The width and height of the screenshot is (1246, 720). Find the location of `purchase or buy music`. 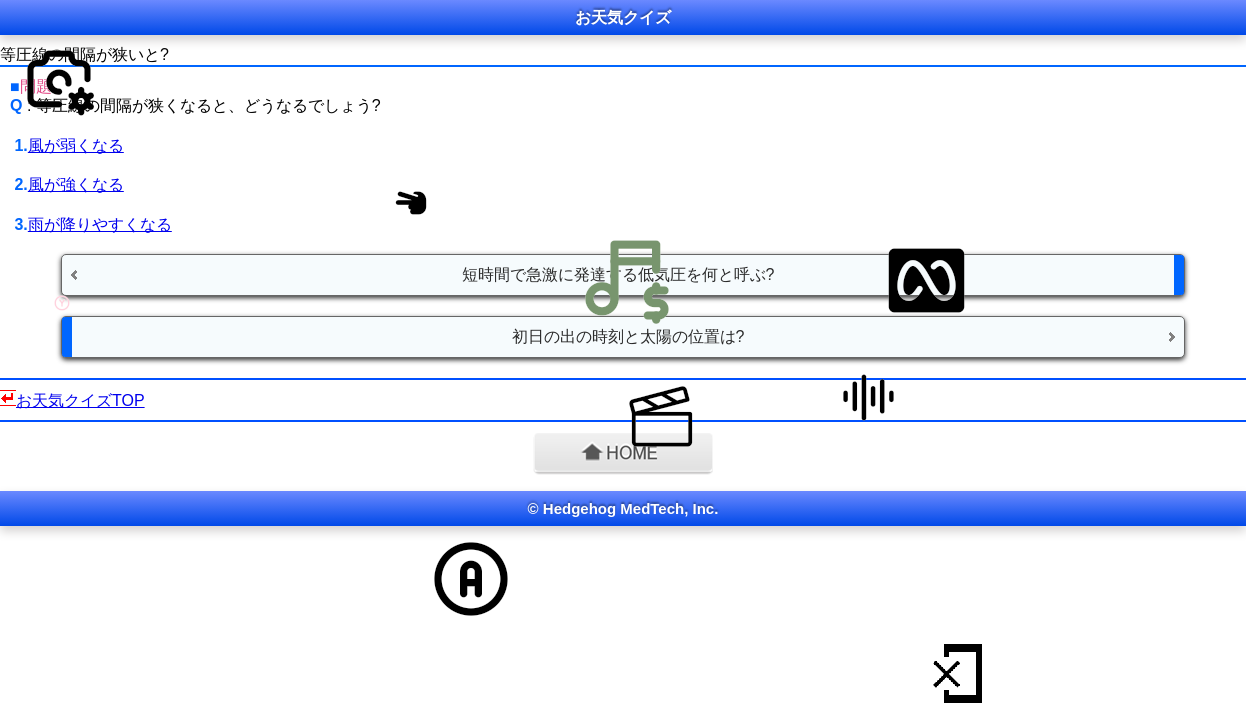

purchase or buy music is located at coordinates (627, 278).